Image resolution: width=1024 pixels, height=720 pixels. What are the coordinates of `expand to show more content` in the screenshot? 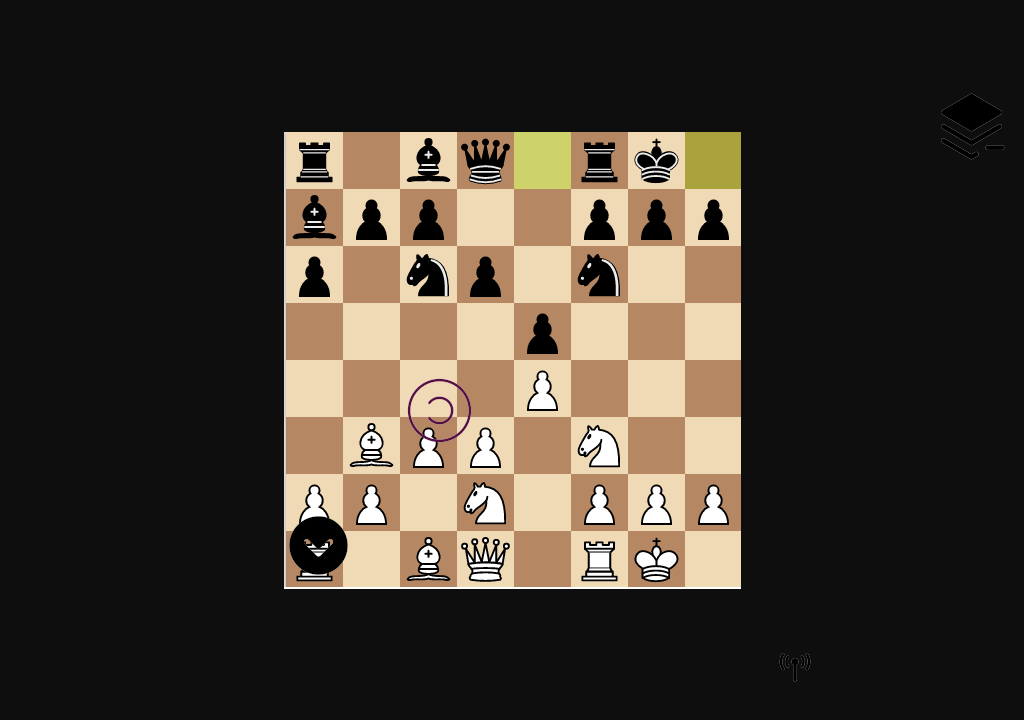 It's located at (318, 545).